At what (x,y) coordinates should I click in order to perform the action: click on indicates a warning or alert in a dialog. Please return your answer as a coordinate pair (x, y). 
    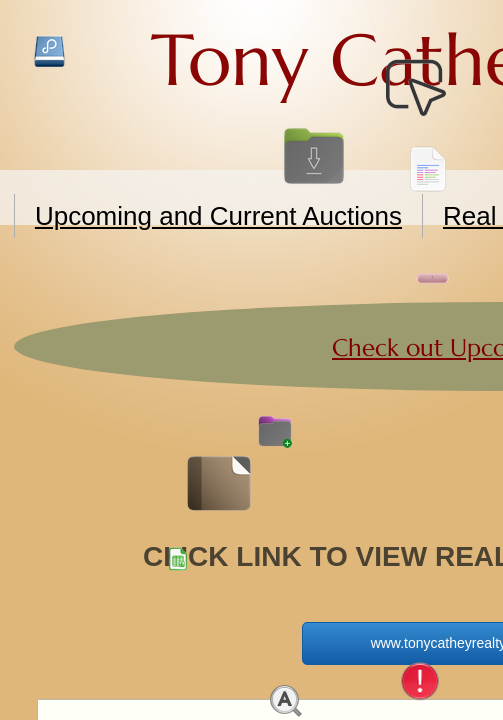
    Looking at the image, I should click on (420, 681).